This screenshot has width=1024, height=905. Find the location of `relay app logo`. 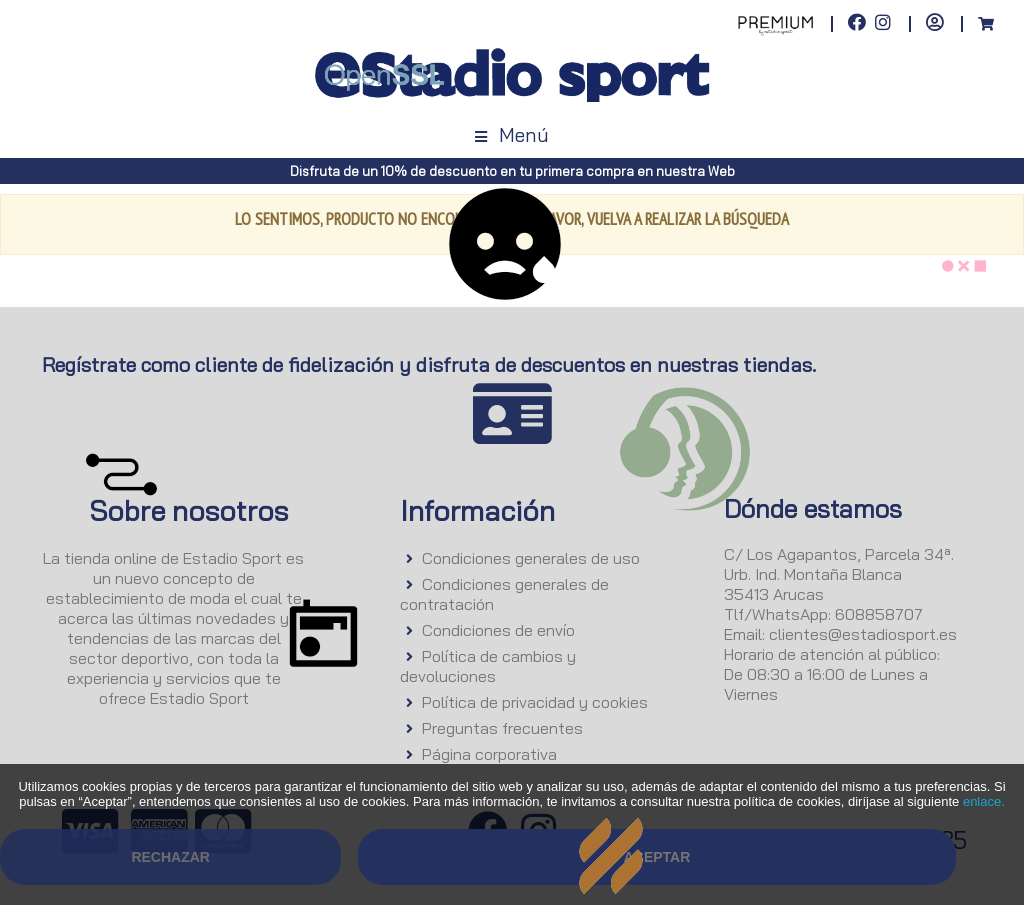

relay app logo is located at coordinates (121, 474).